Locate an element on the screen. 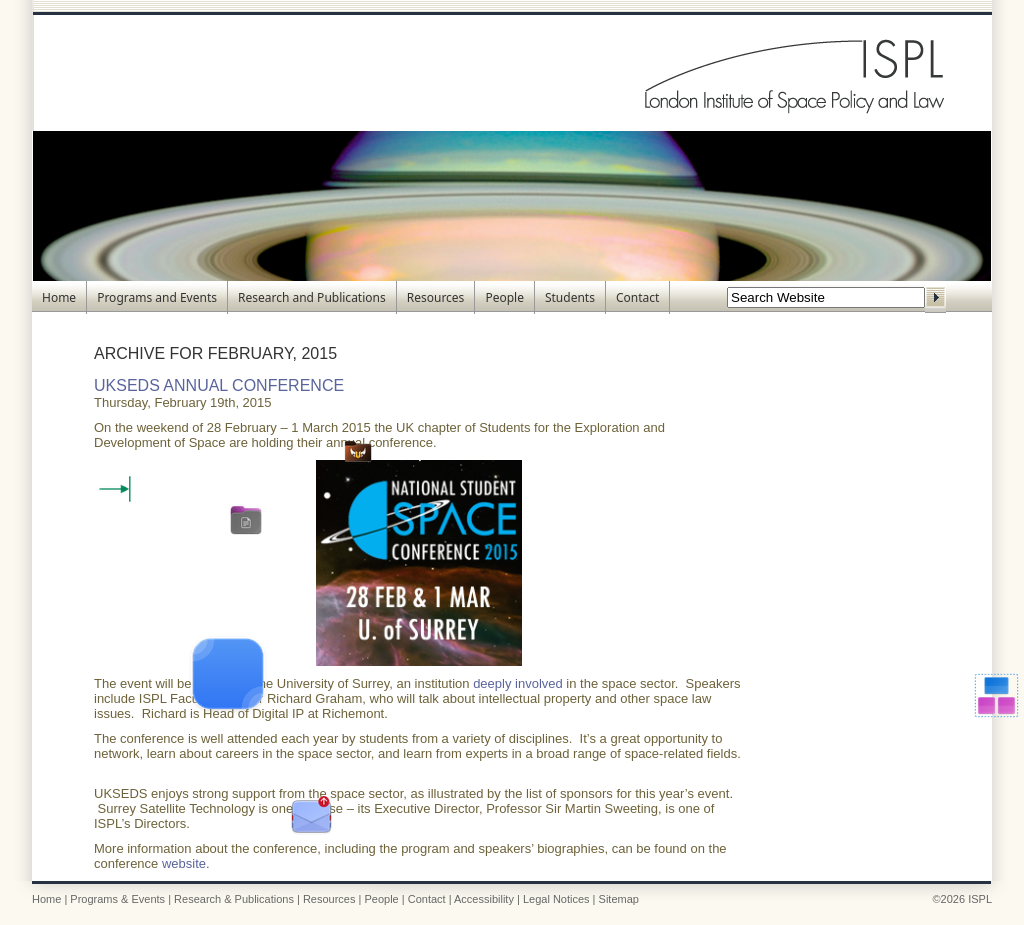 This screenshot has width=1024, height=925. send an email message is located at coordinates (311, 816).